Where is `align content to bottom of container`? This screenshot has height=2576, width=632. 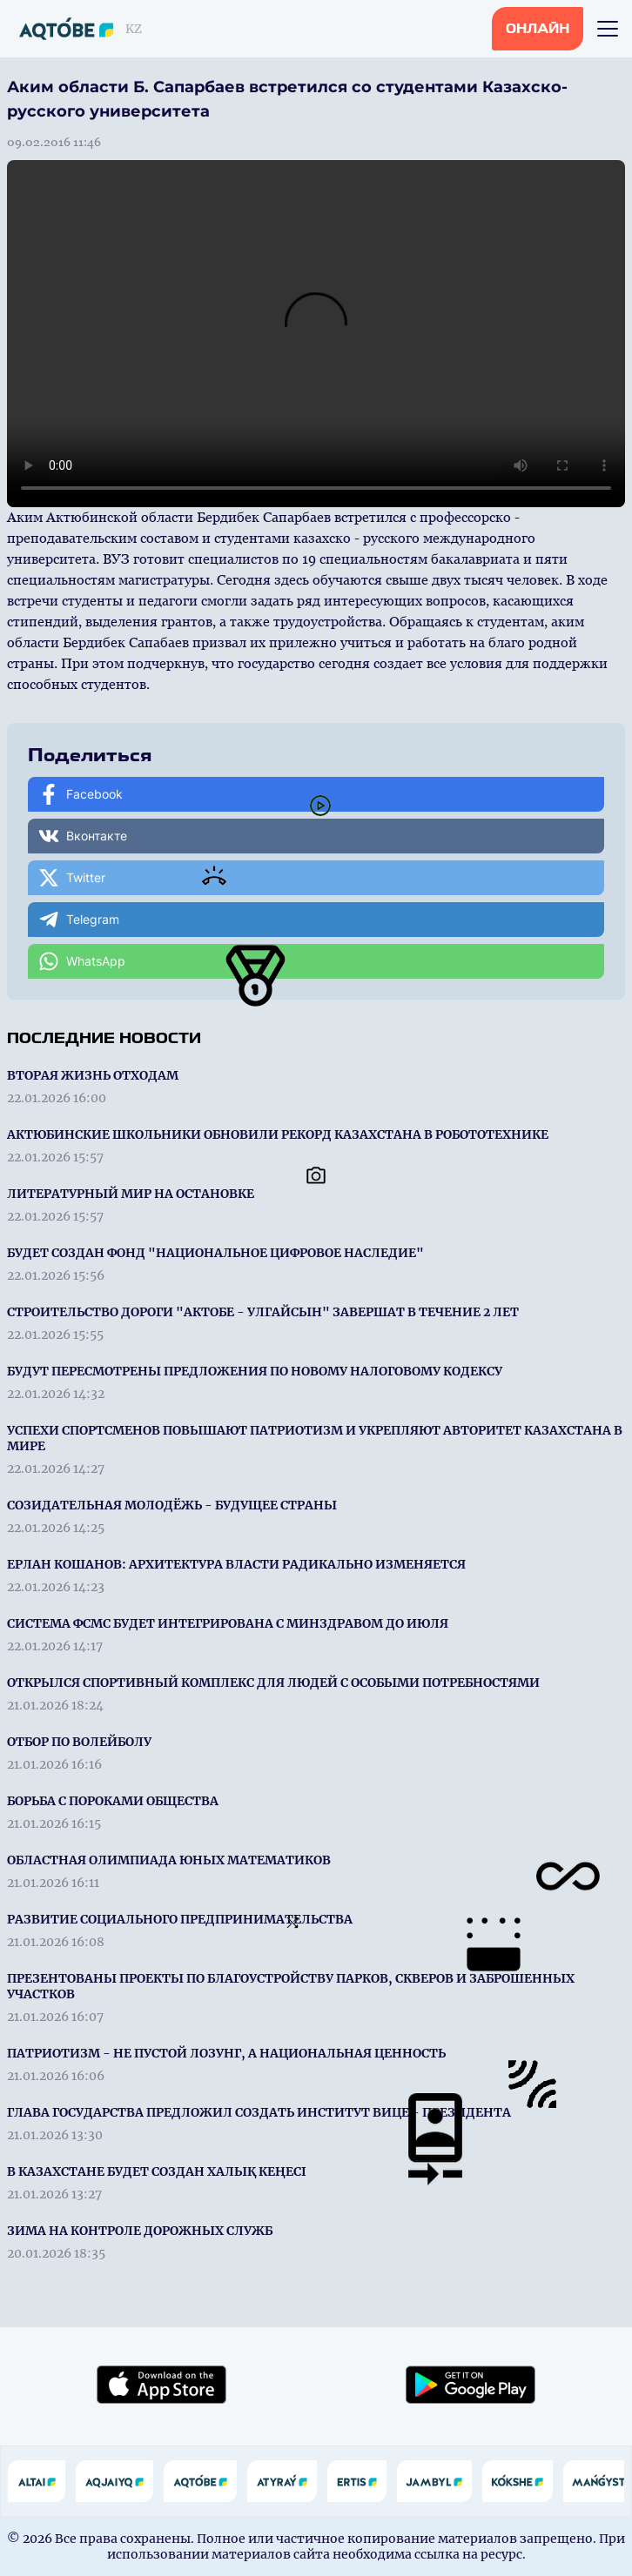
align content to bottom of container is located at coordinates (494, 1944).